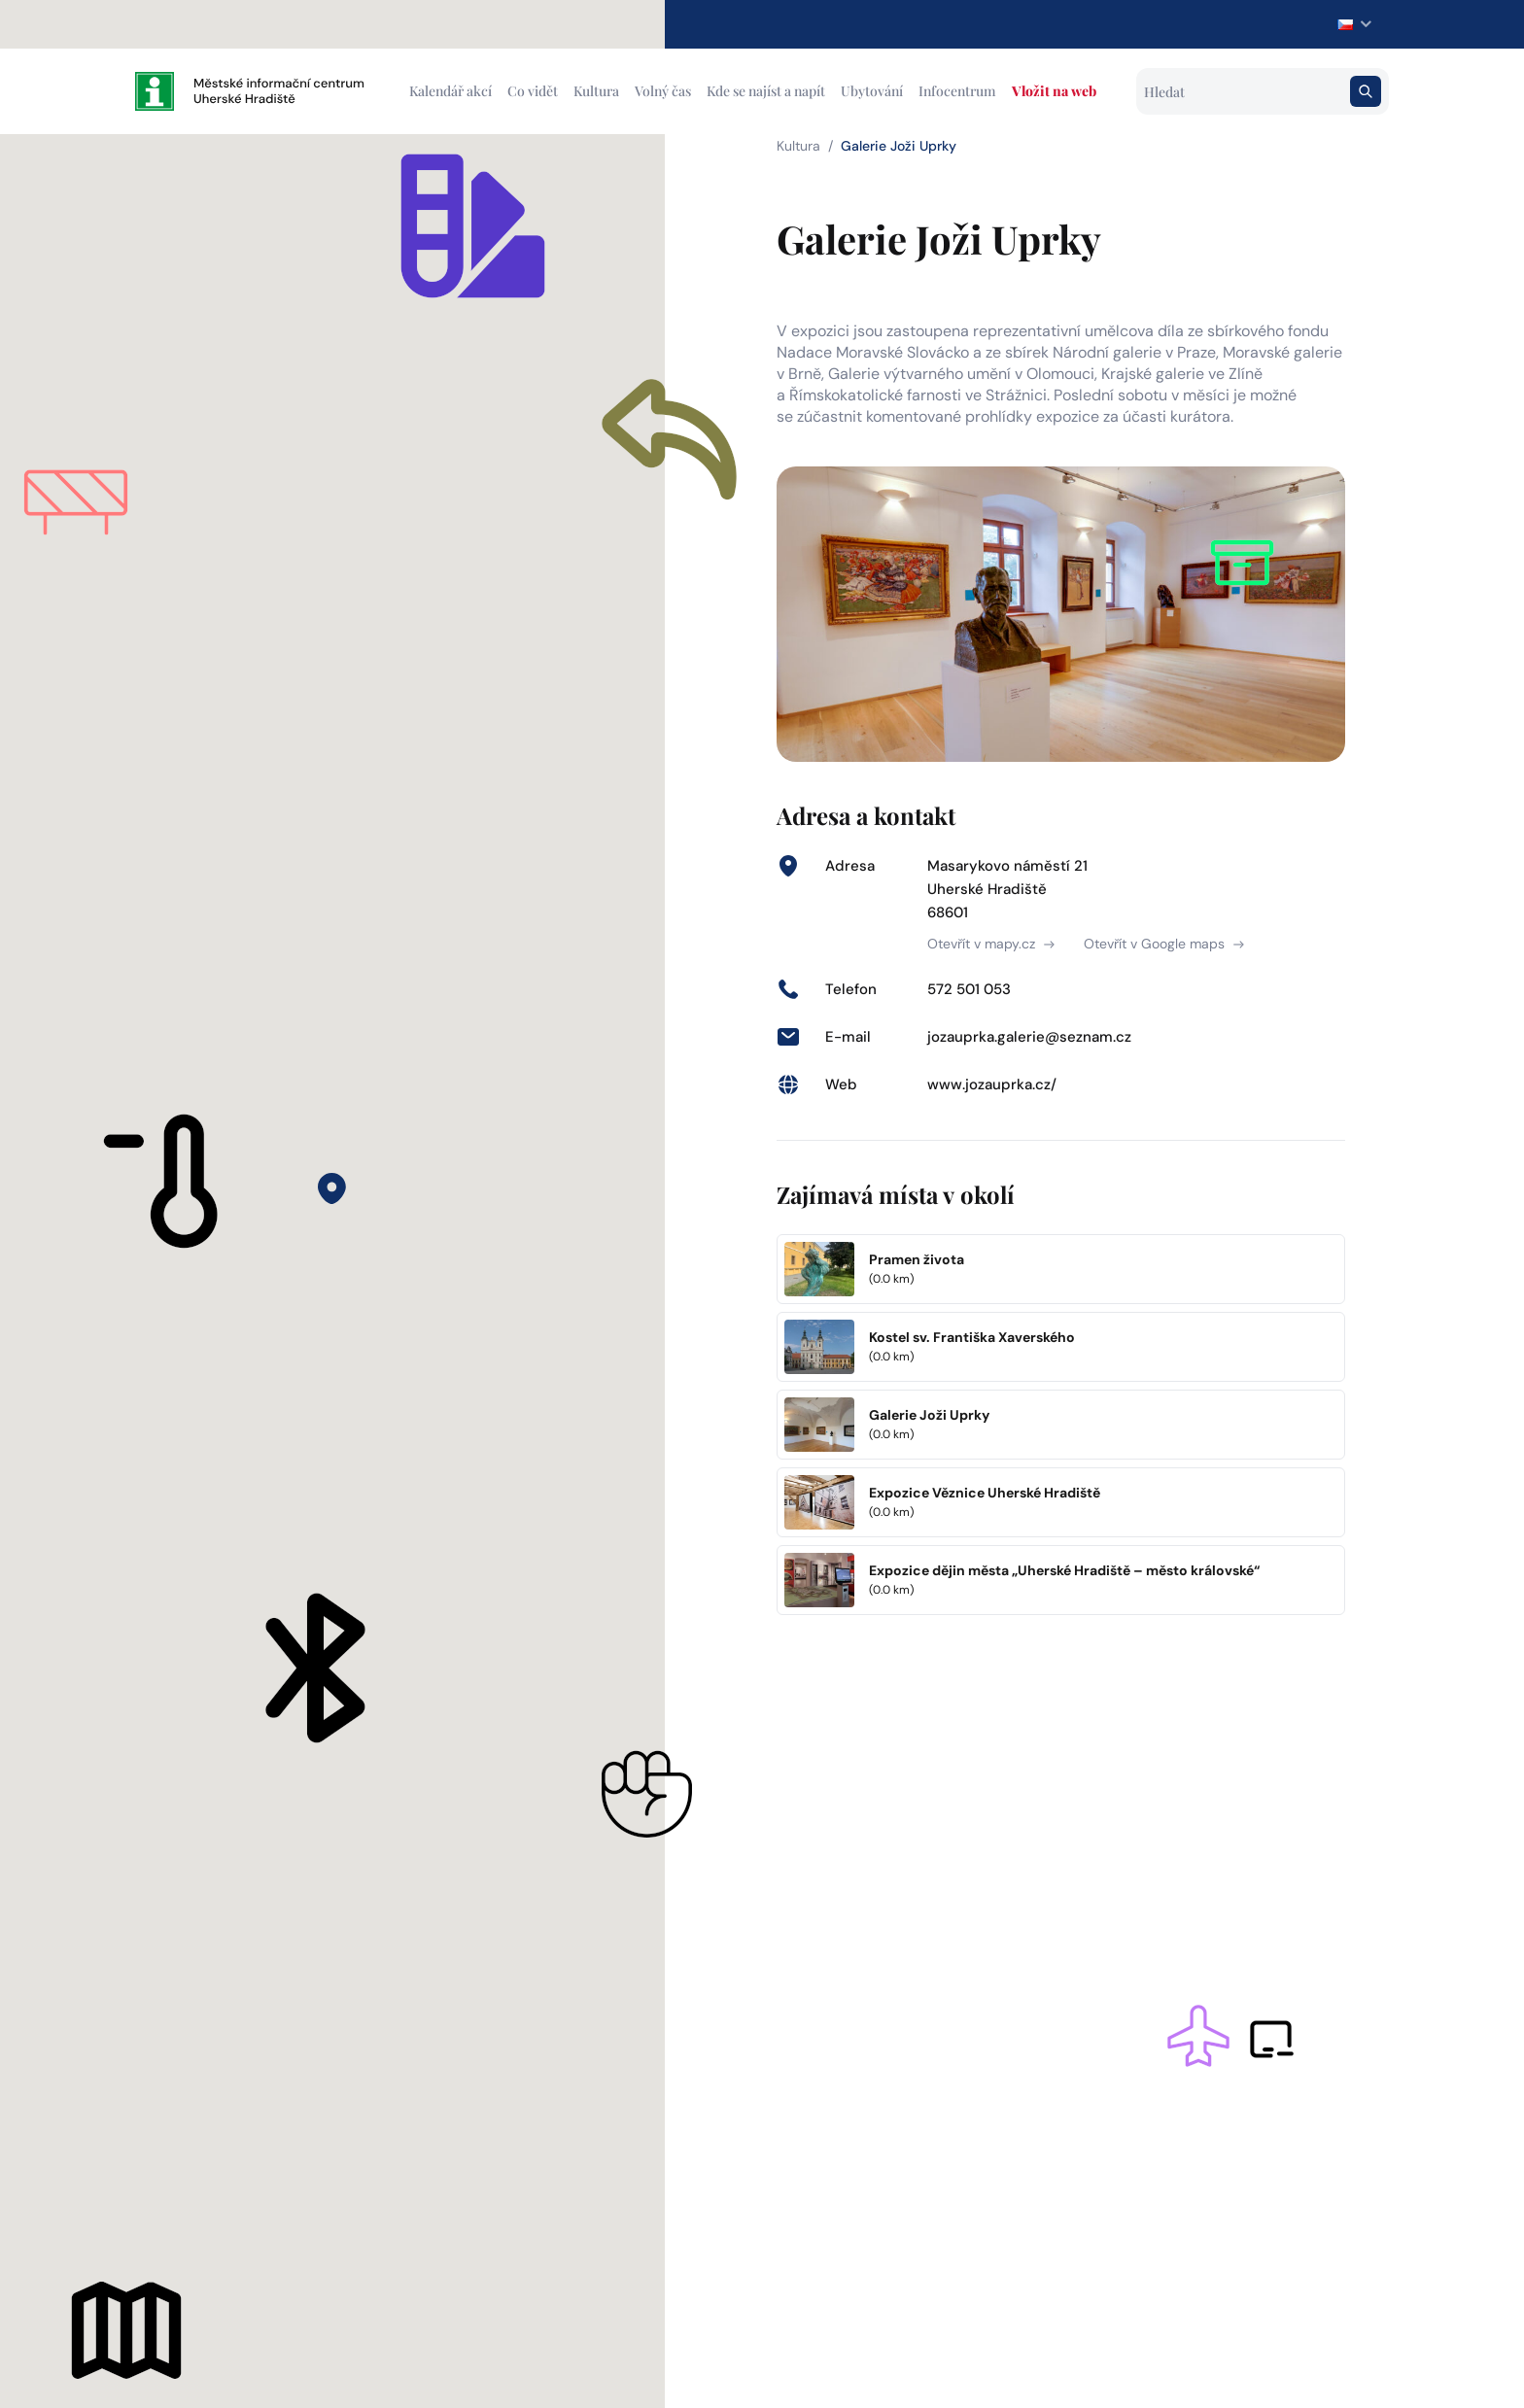 The height and width of the screenshot is (2408, 1524). What do you see at coordinates (646, 1792) in the screenshot?
I see `indicates solidarity or support action` at bounding box center [646, 1792].